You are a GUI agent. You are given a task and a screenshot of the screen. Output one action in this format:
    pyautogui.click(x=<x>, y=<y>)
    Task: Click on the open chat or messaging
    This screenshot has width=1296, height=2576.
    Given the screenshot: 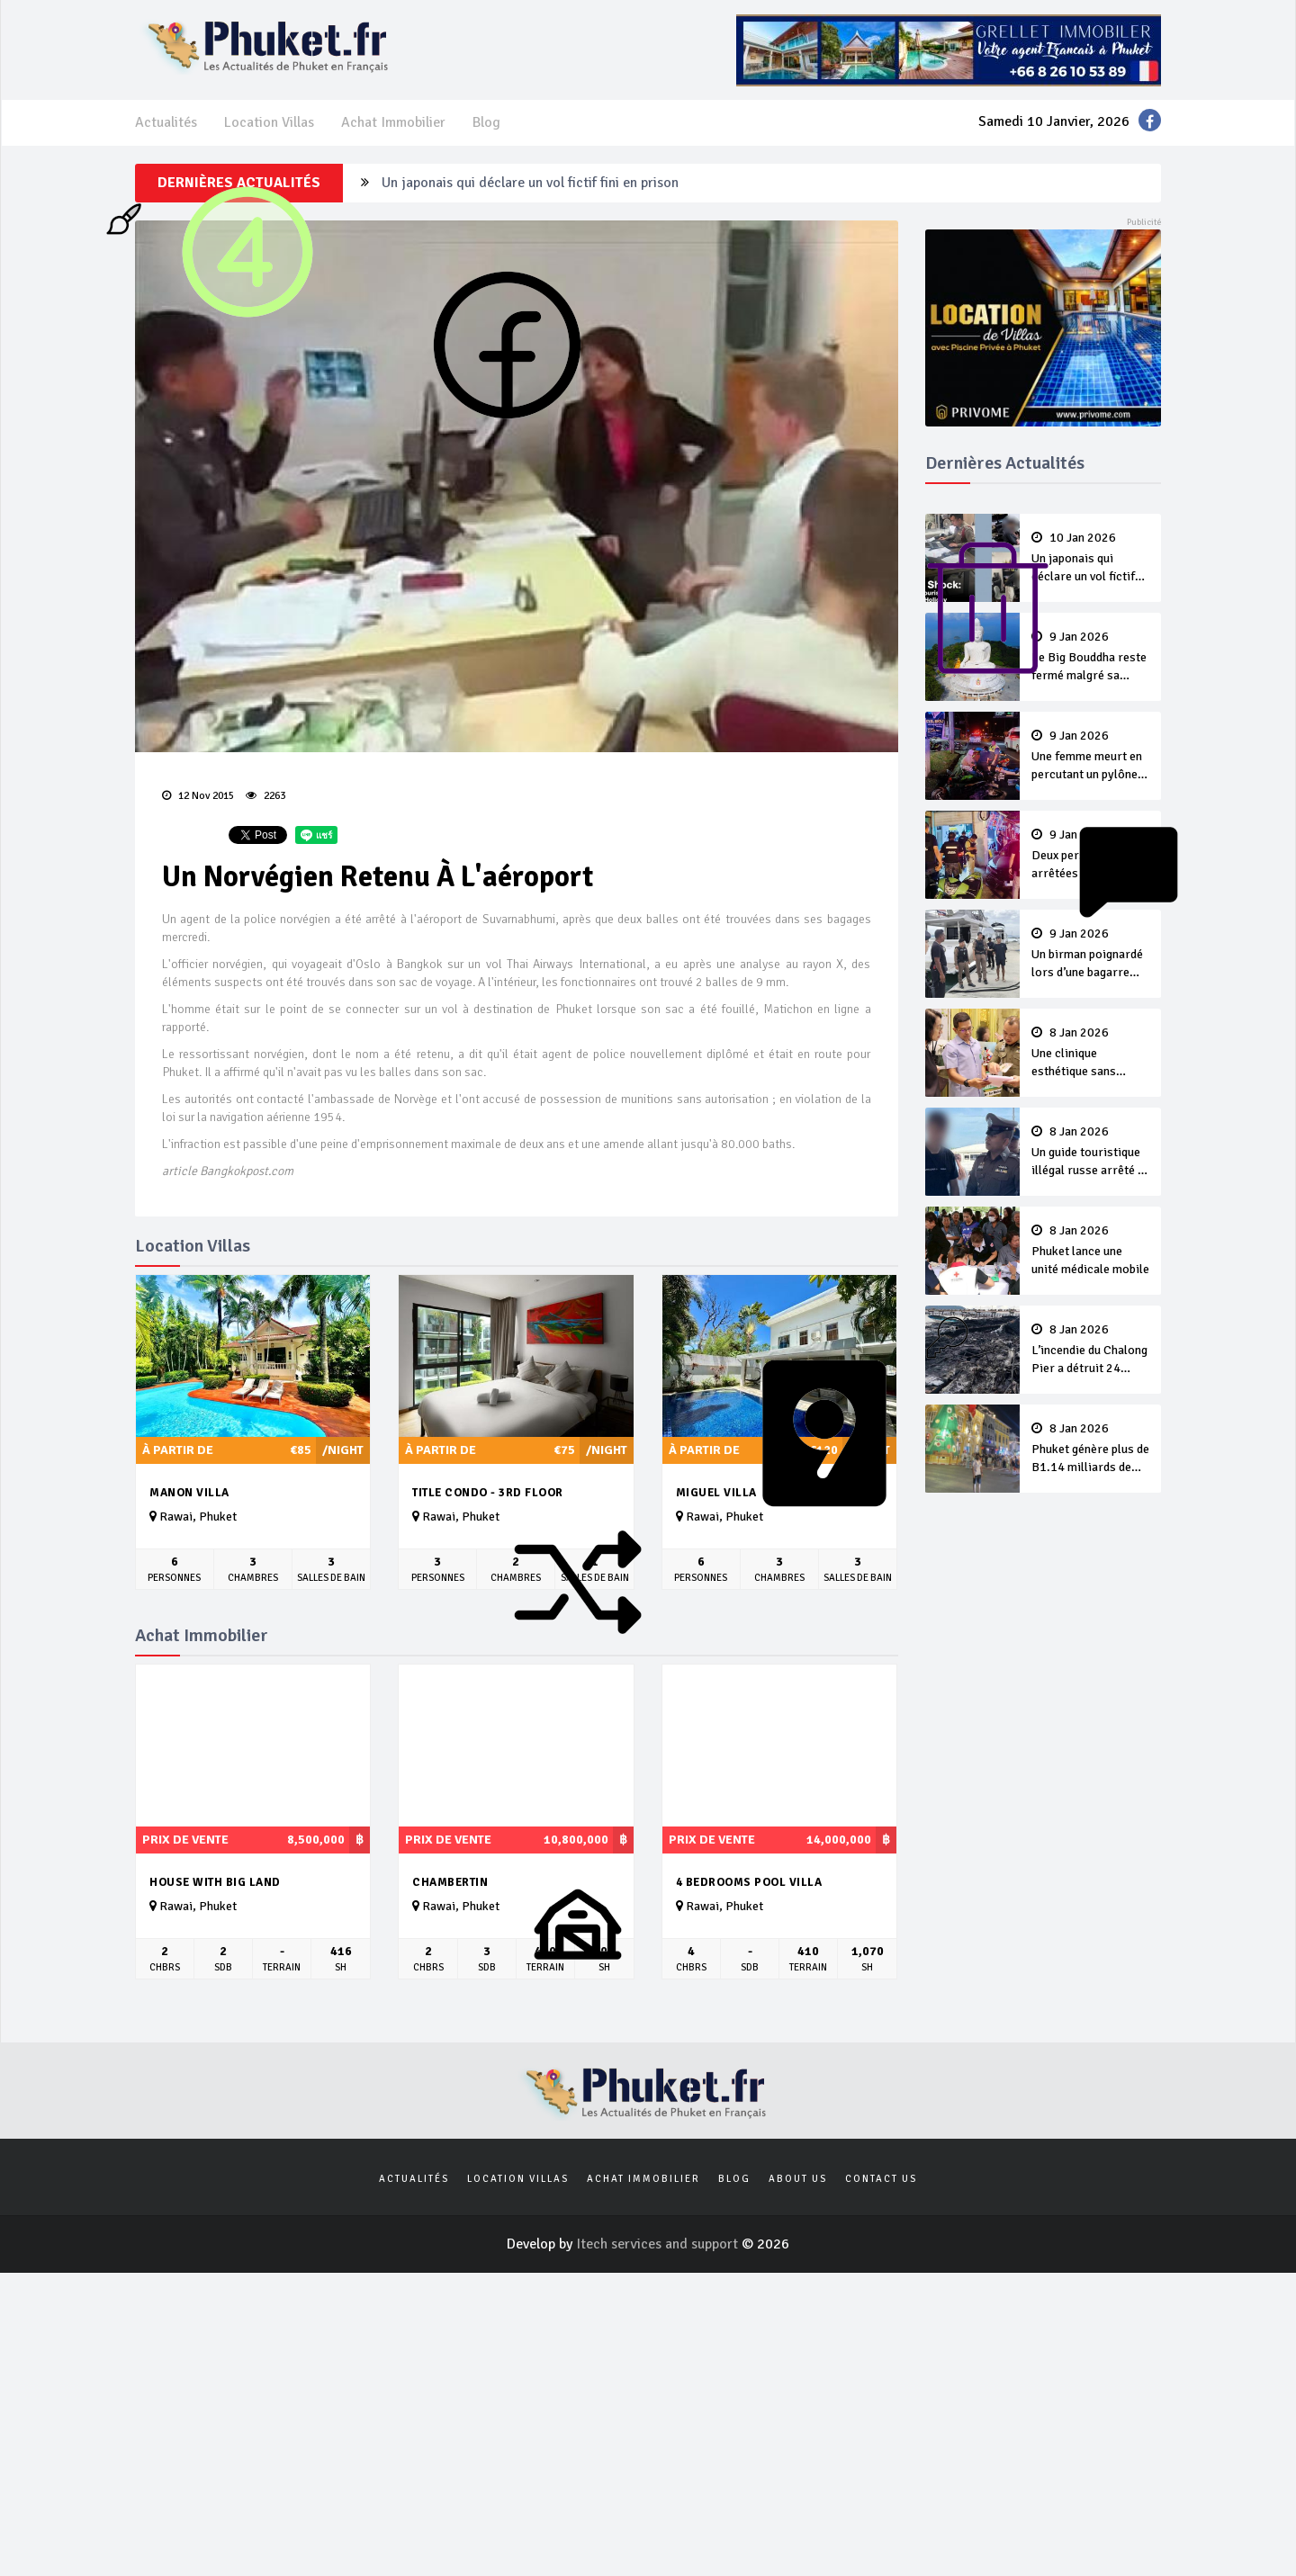 What is the action you would take?
    pyautogui.click(x=1129, y=865)
    